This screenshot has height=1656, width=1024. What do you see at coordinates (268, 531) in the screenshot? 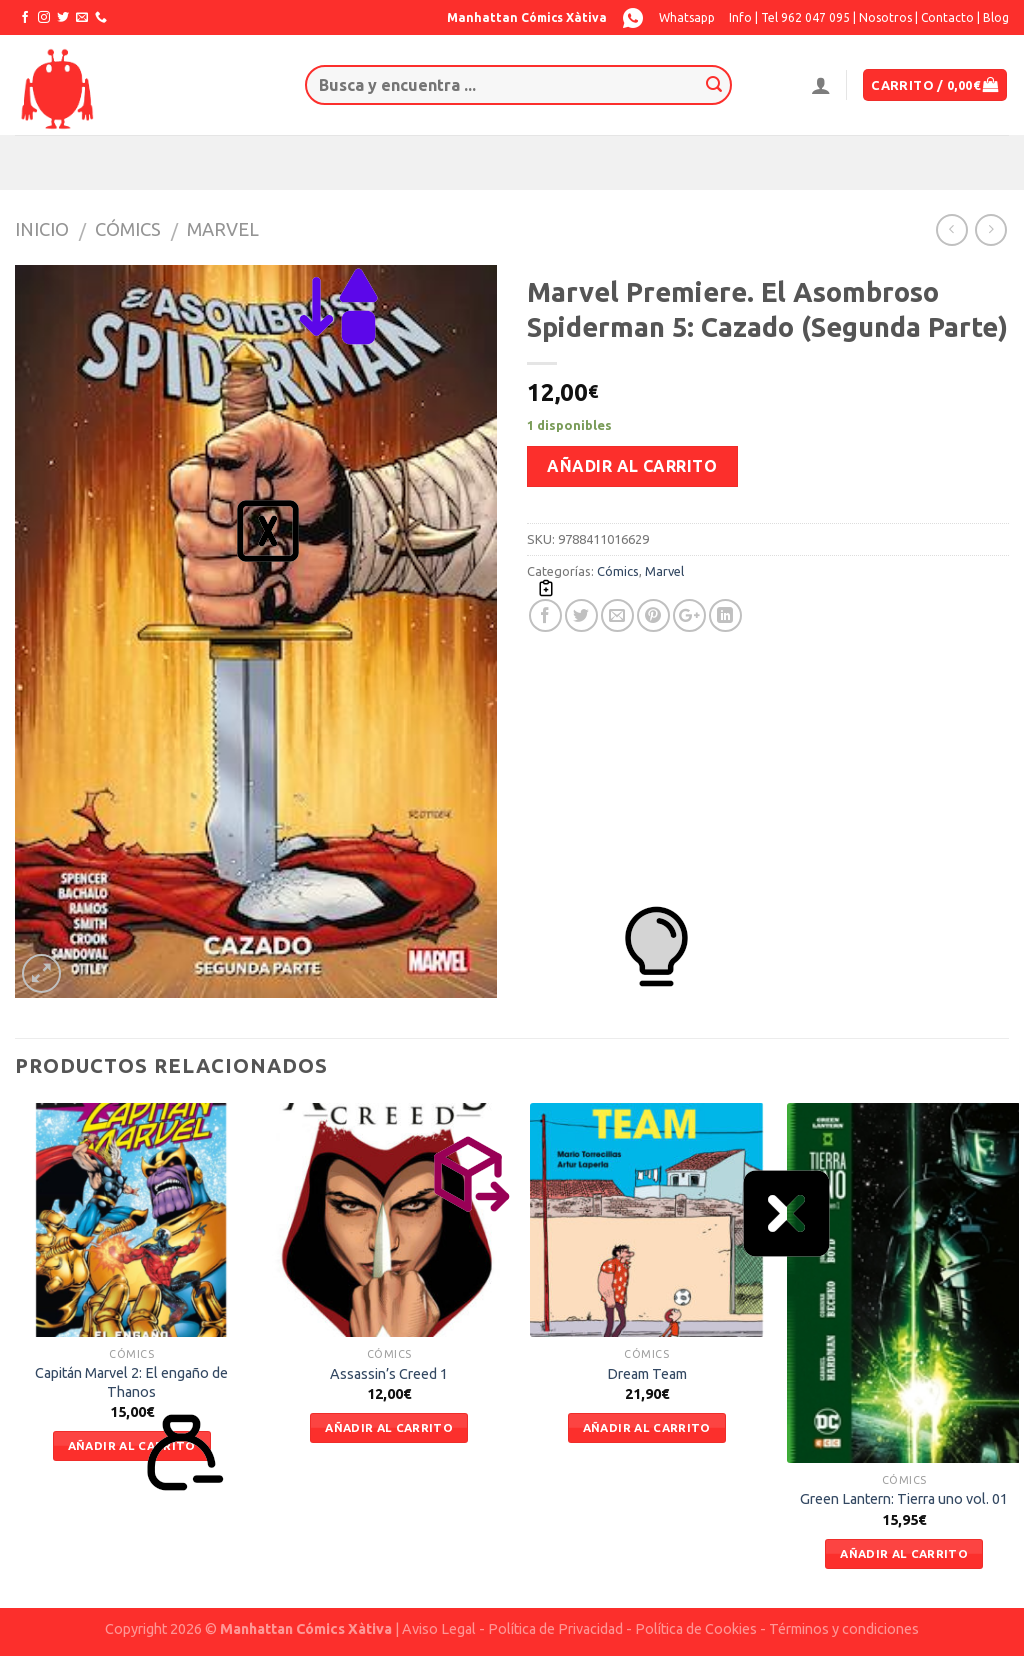
I see `close or dismiss a dialog box` at bounding box center [268, 531].